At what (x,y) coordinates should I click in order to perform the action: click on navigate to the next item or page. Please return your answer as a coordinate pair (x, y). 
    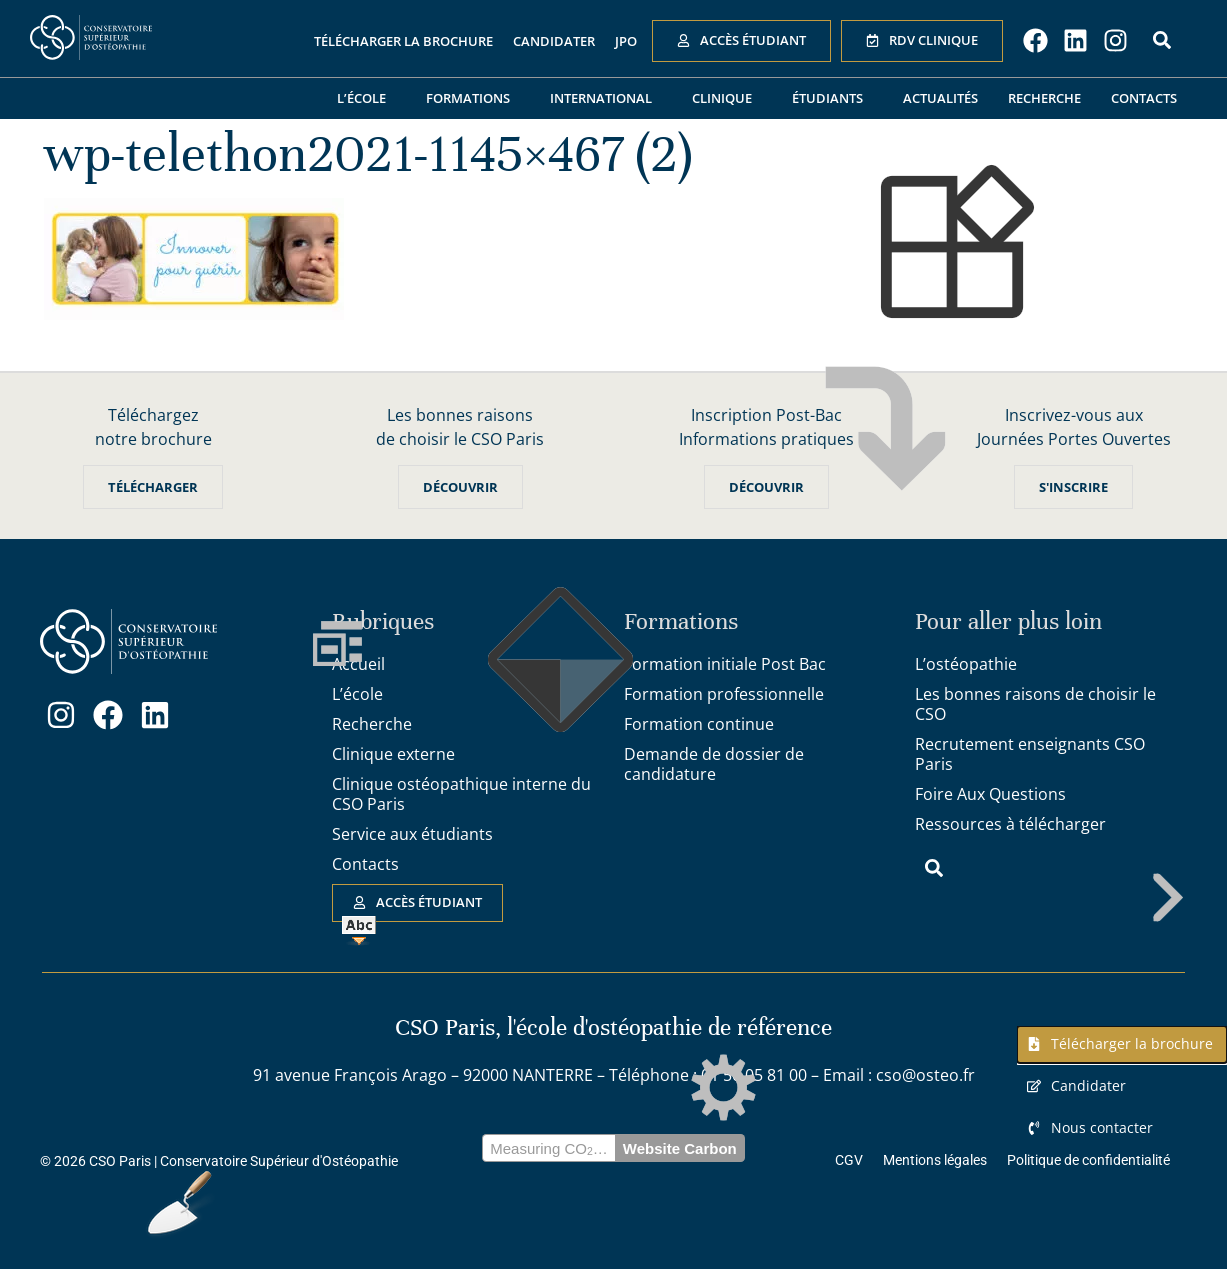
    Looking at the image, I should click on (1169, 897).